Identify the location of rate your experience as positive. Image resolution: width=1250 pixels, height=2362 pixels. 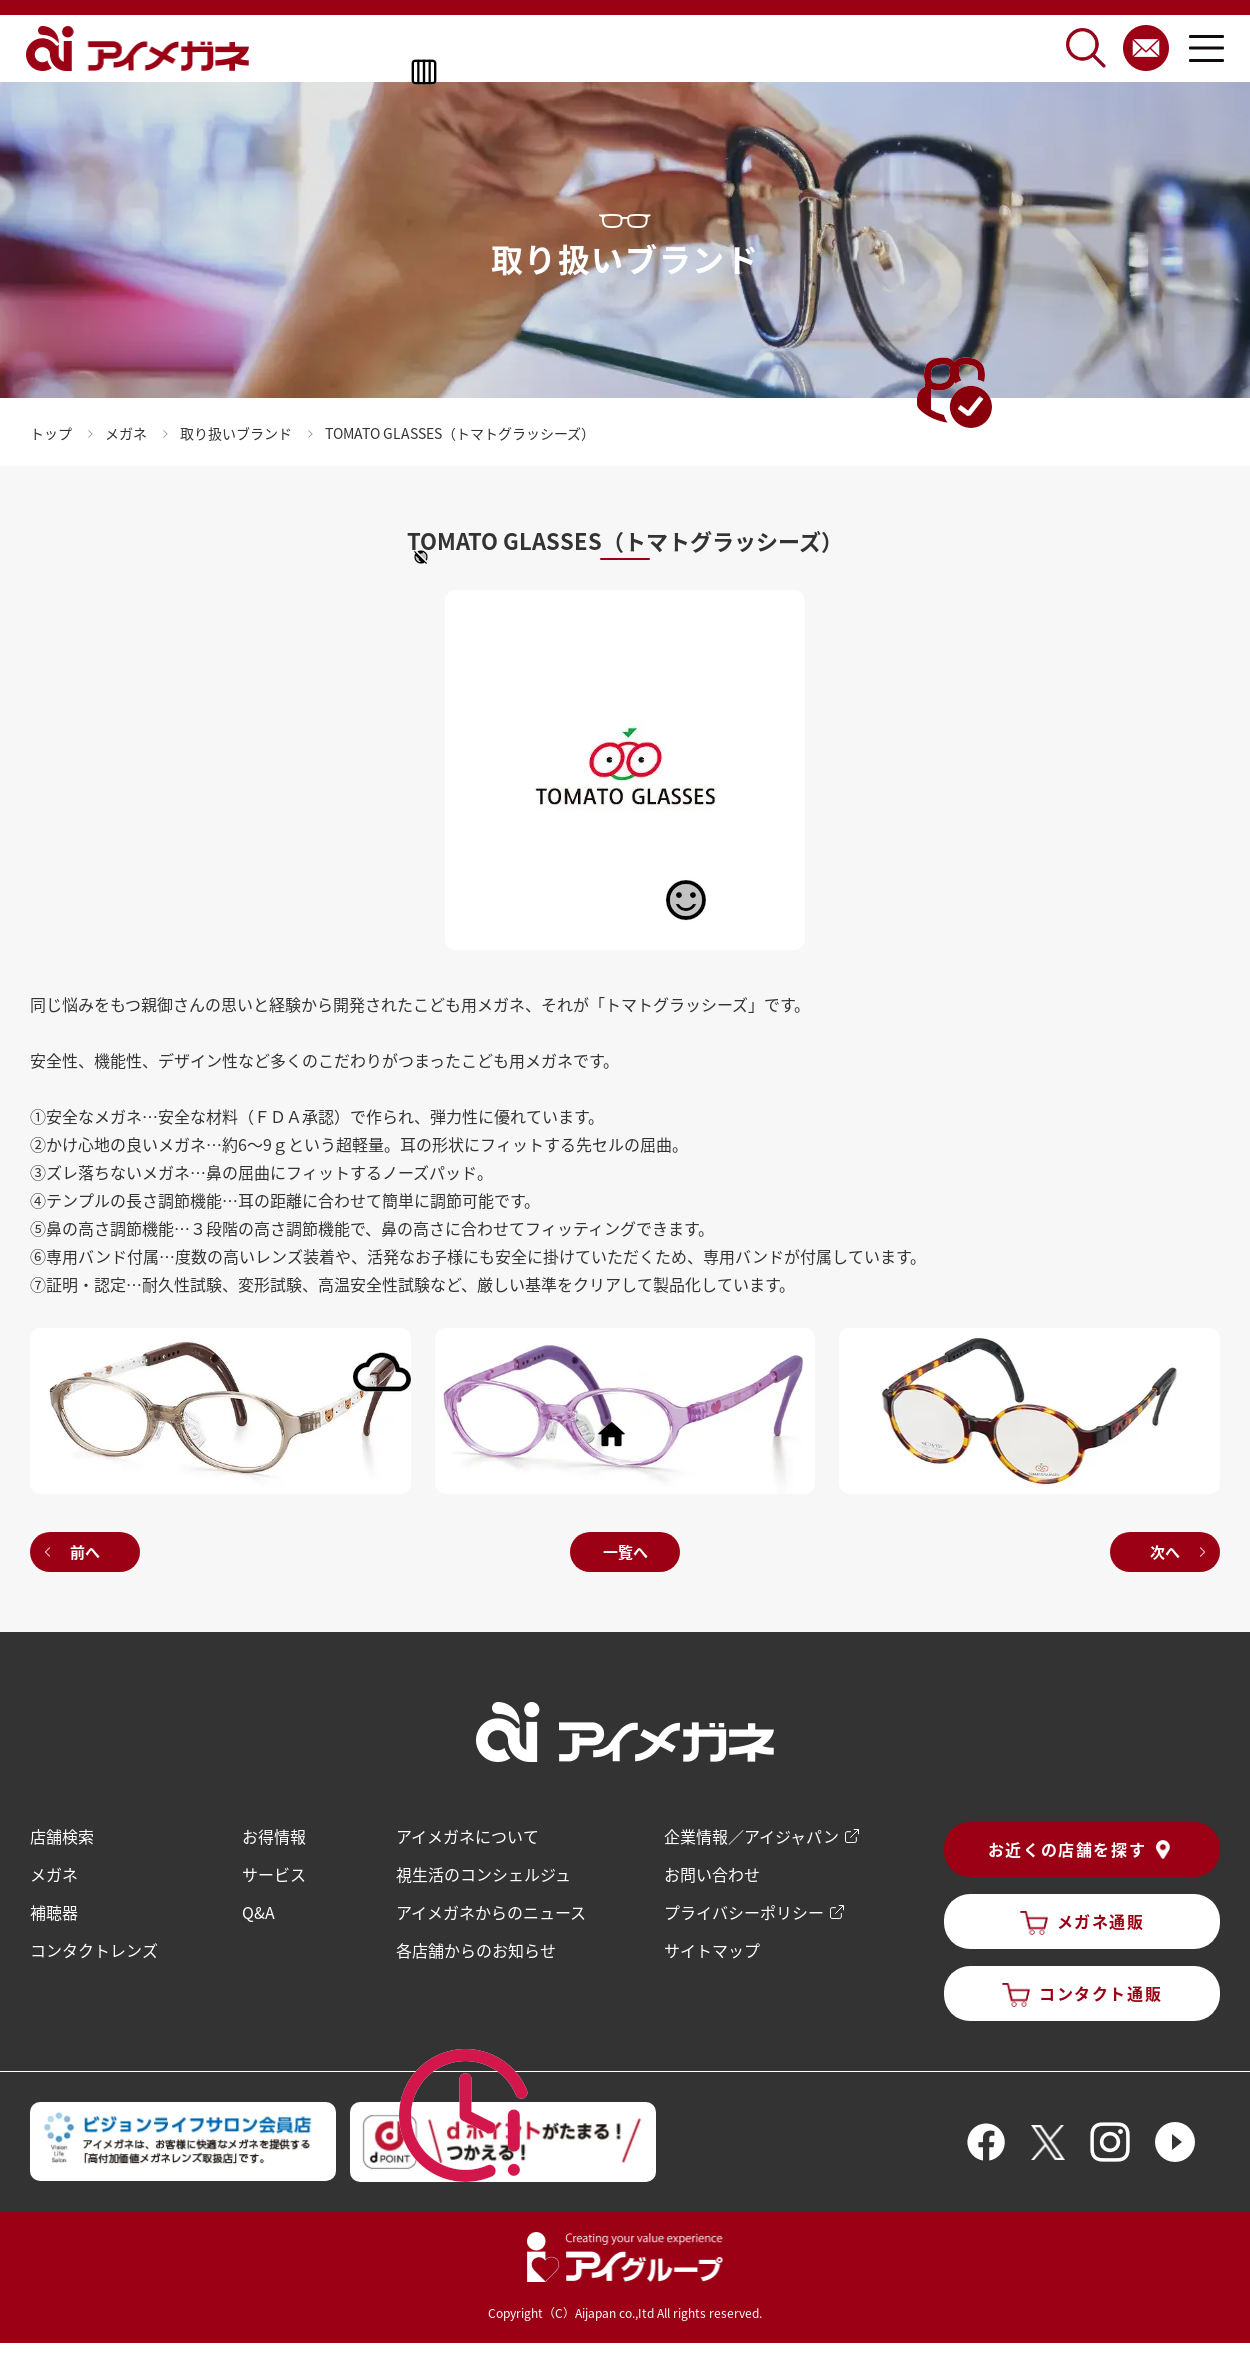
(686, 900).